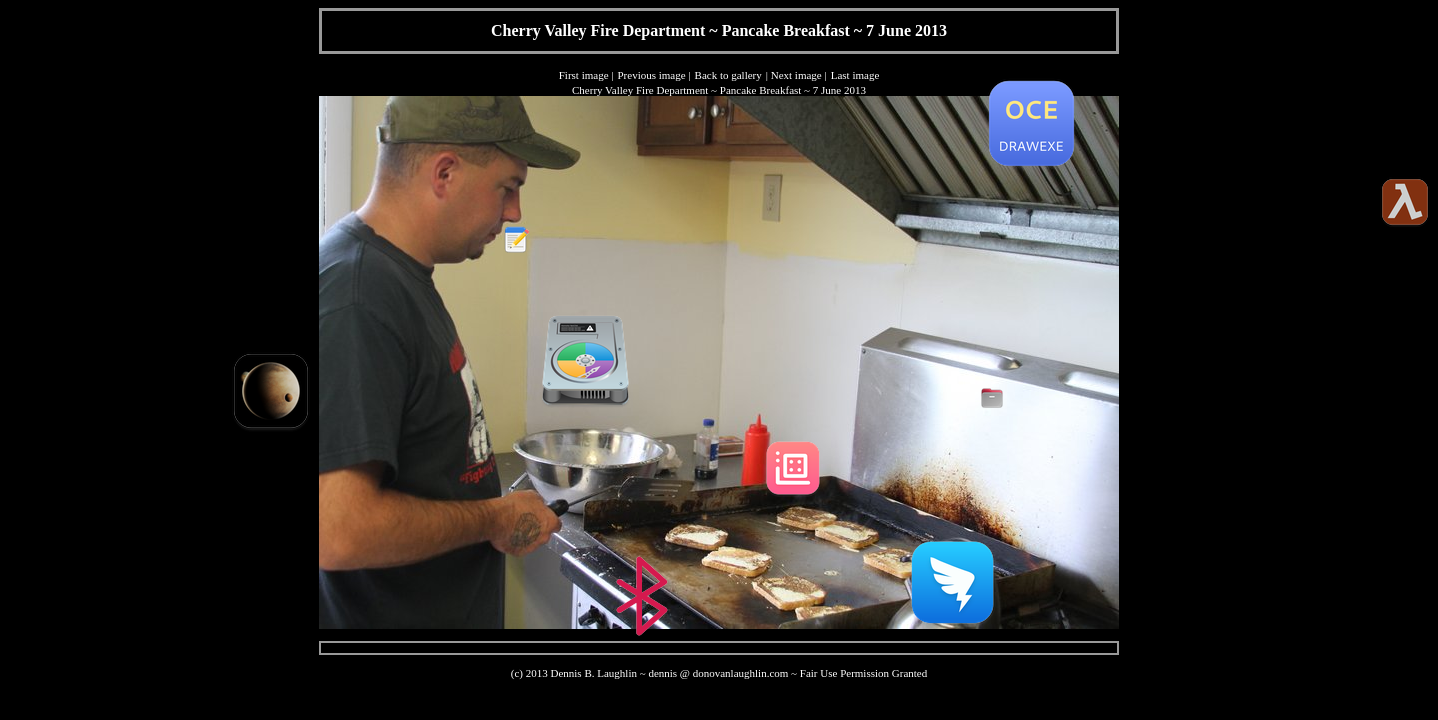 This screenshot has height=720, width=1438. I want to click on open the file manager application, so click(992, 398).